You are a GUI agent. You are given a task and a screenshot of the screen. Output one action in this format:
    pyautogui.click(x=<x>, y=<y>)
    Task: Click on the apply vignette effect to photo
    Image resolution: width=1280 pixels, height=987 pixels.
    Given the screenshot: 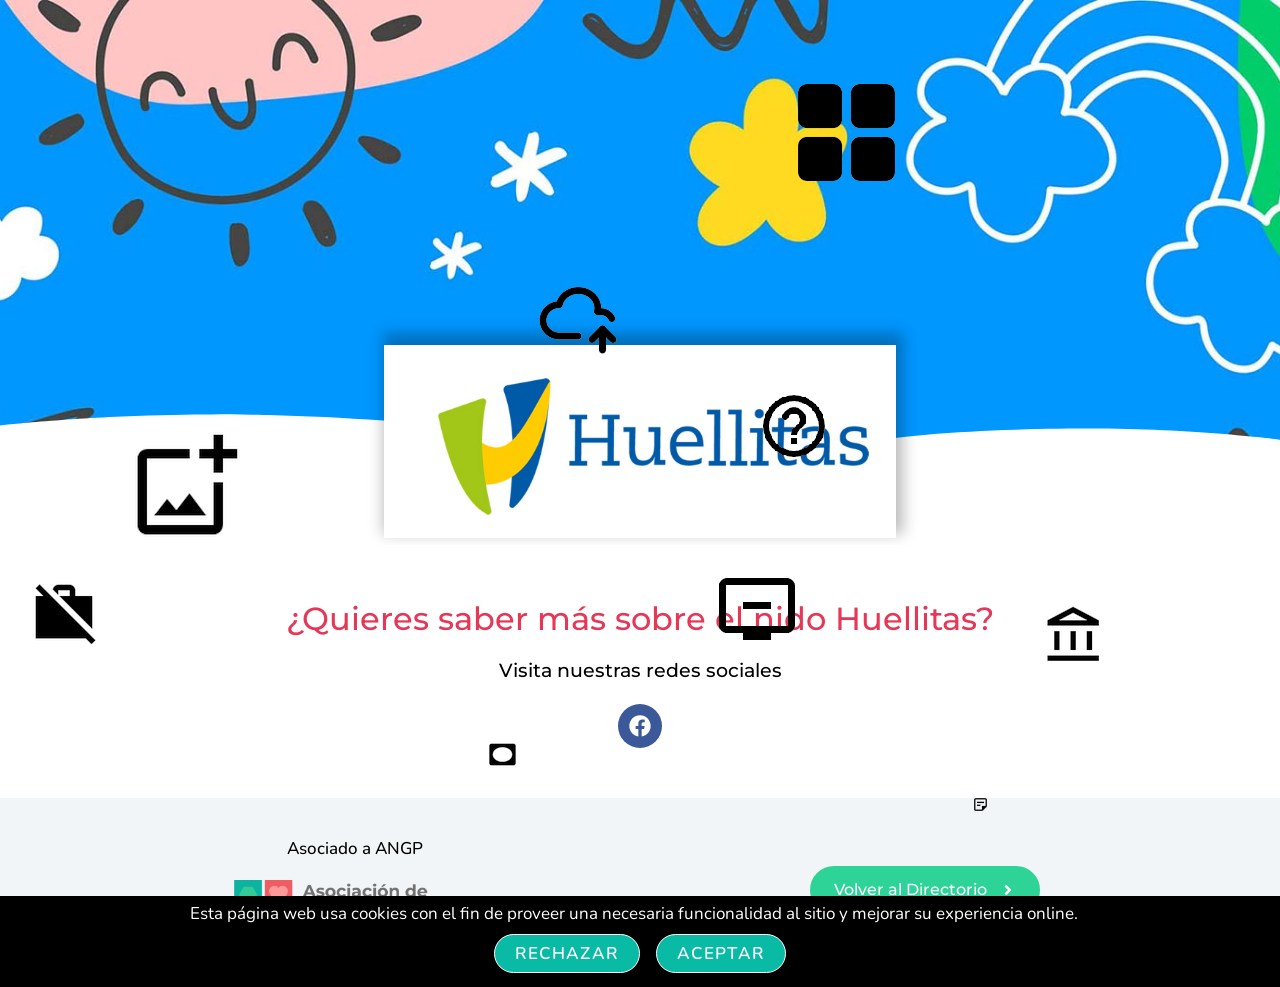 What is the action you would take?
    pyautogui.click(x=502, y=754)
    